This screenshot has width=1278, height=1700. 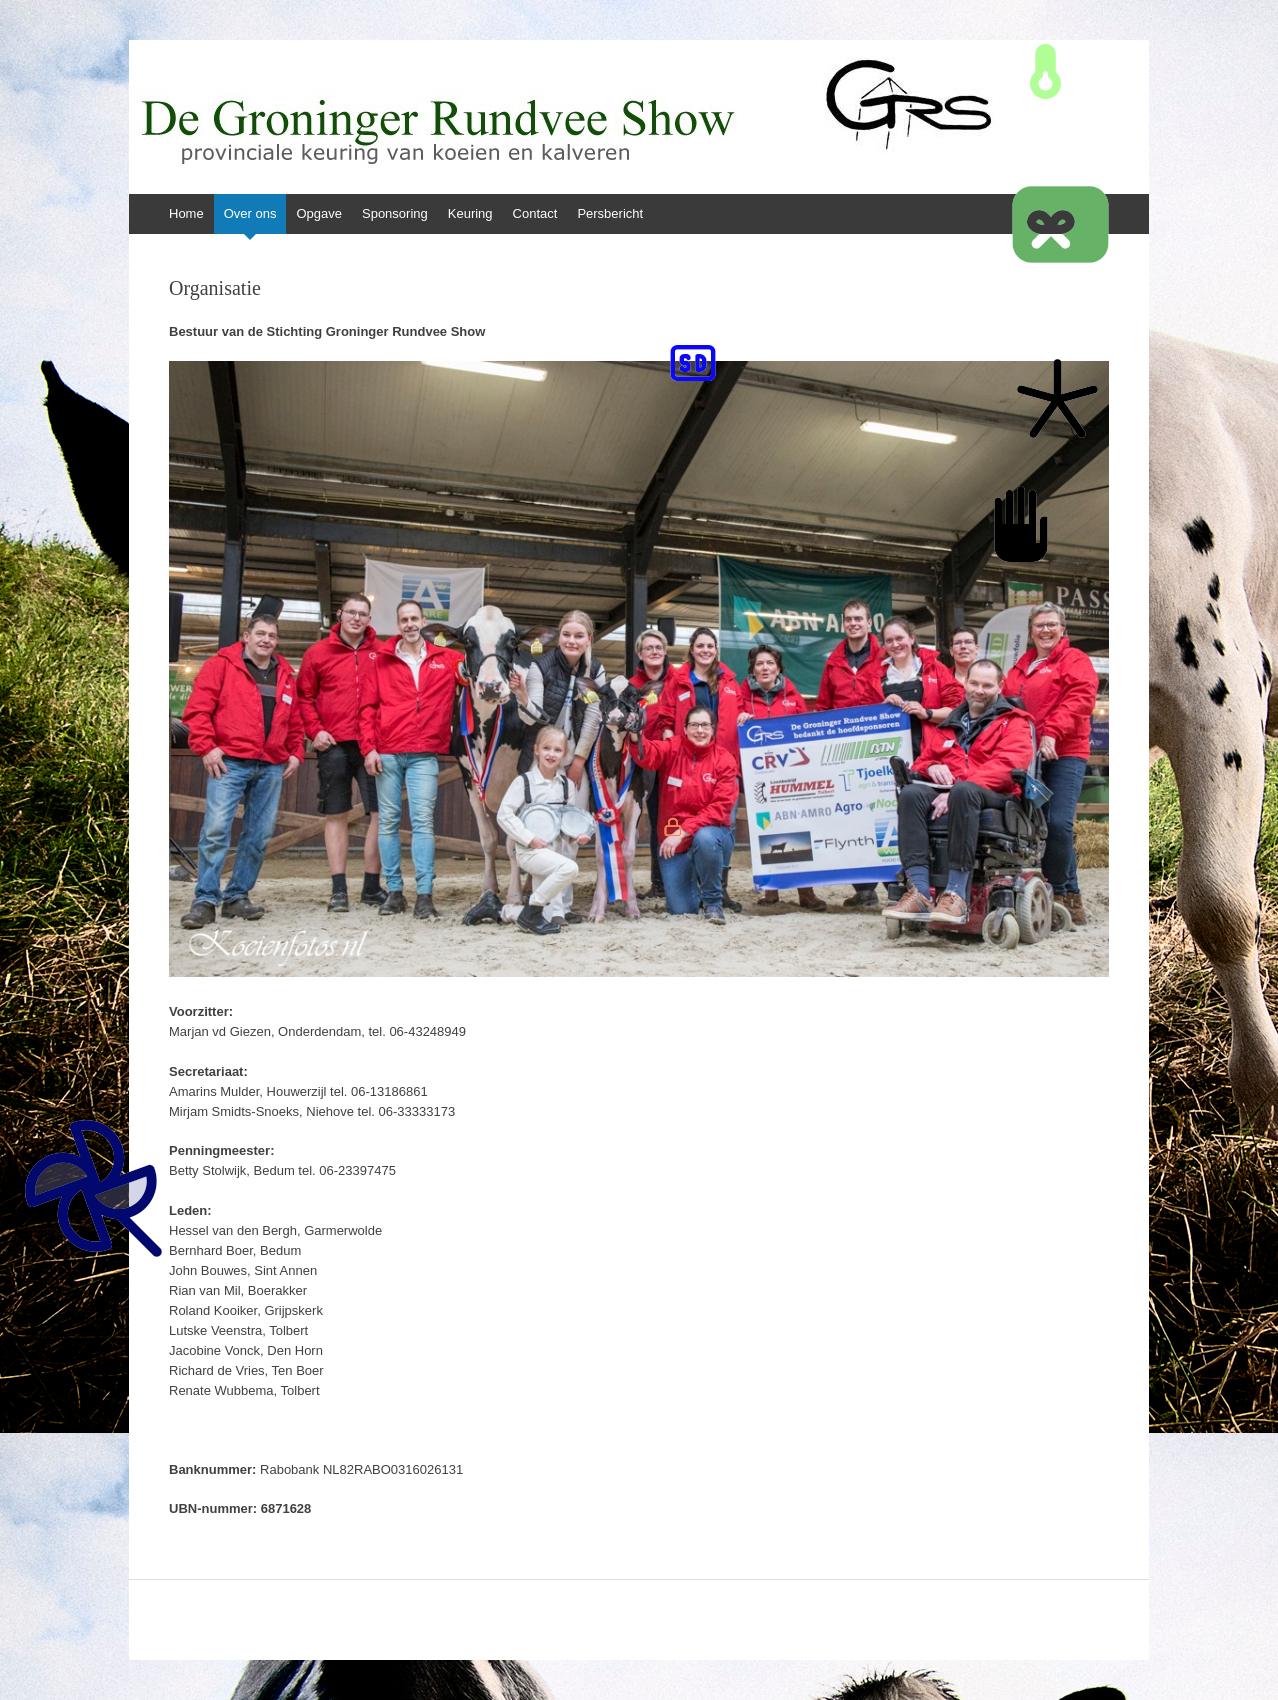 I want to click on stop or halt an action, so click(x=1021, y=524).